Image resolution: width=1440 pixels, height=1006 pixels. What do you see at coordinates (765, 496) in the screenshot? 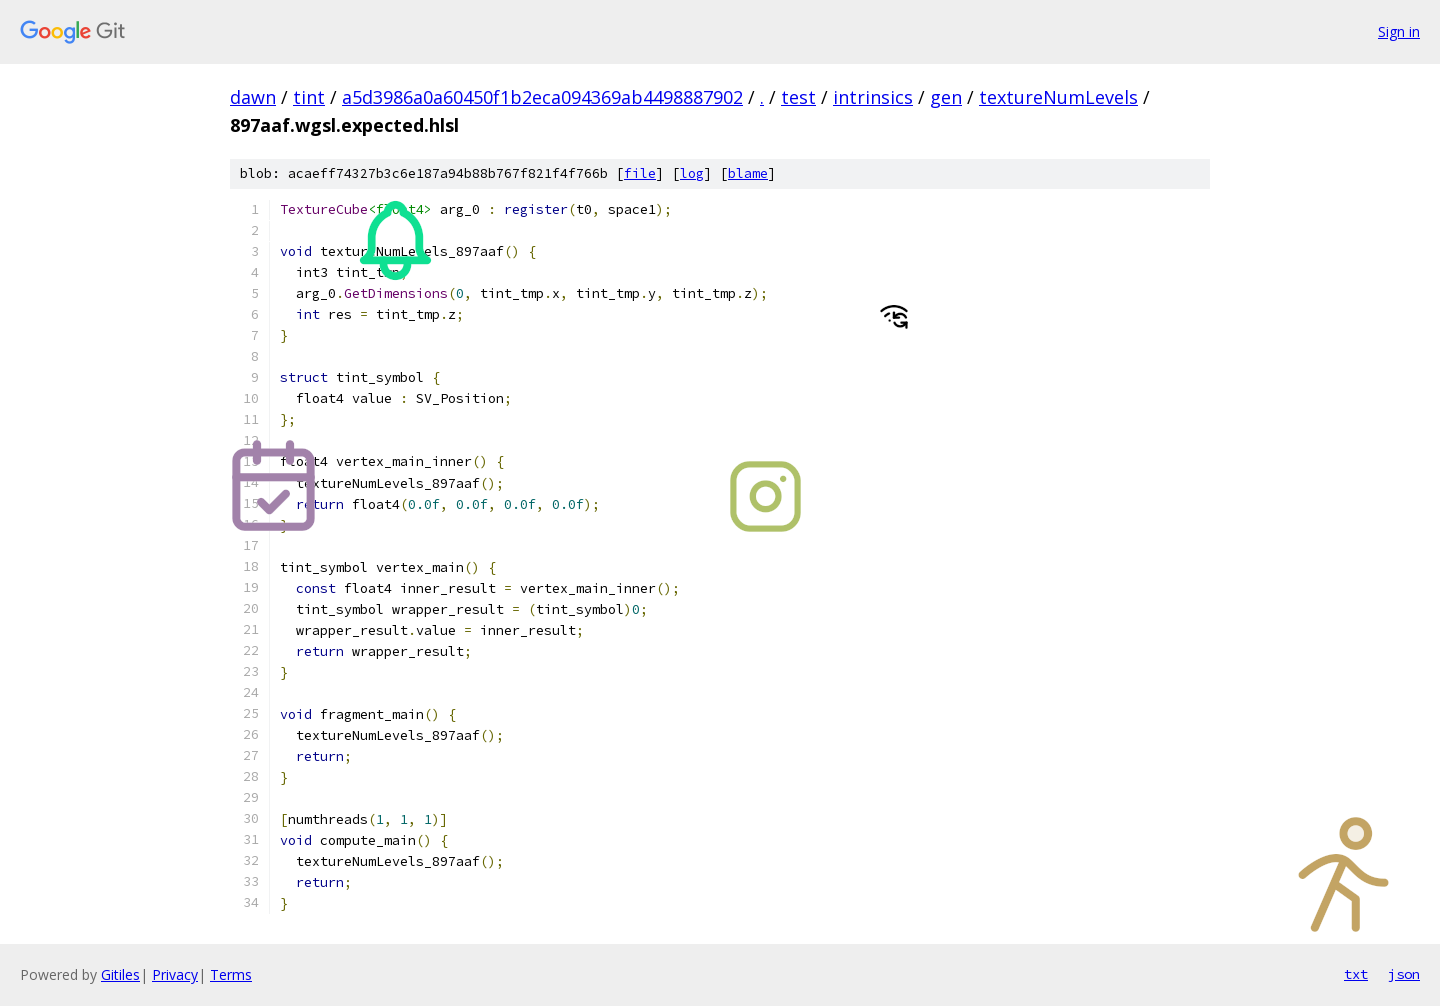
I see `open instagram app` at bounding box center [765, 496].